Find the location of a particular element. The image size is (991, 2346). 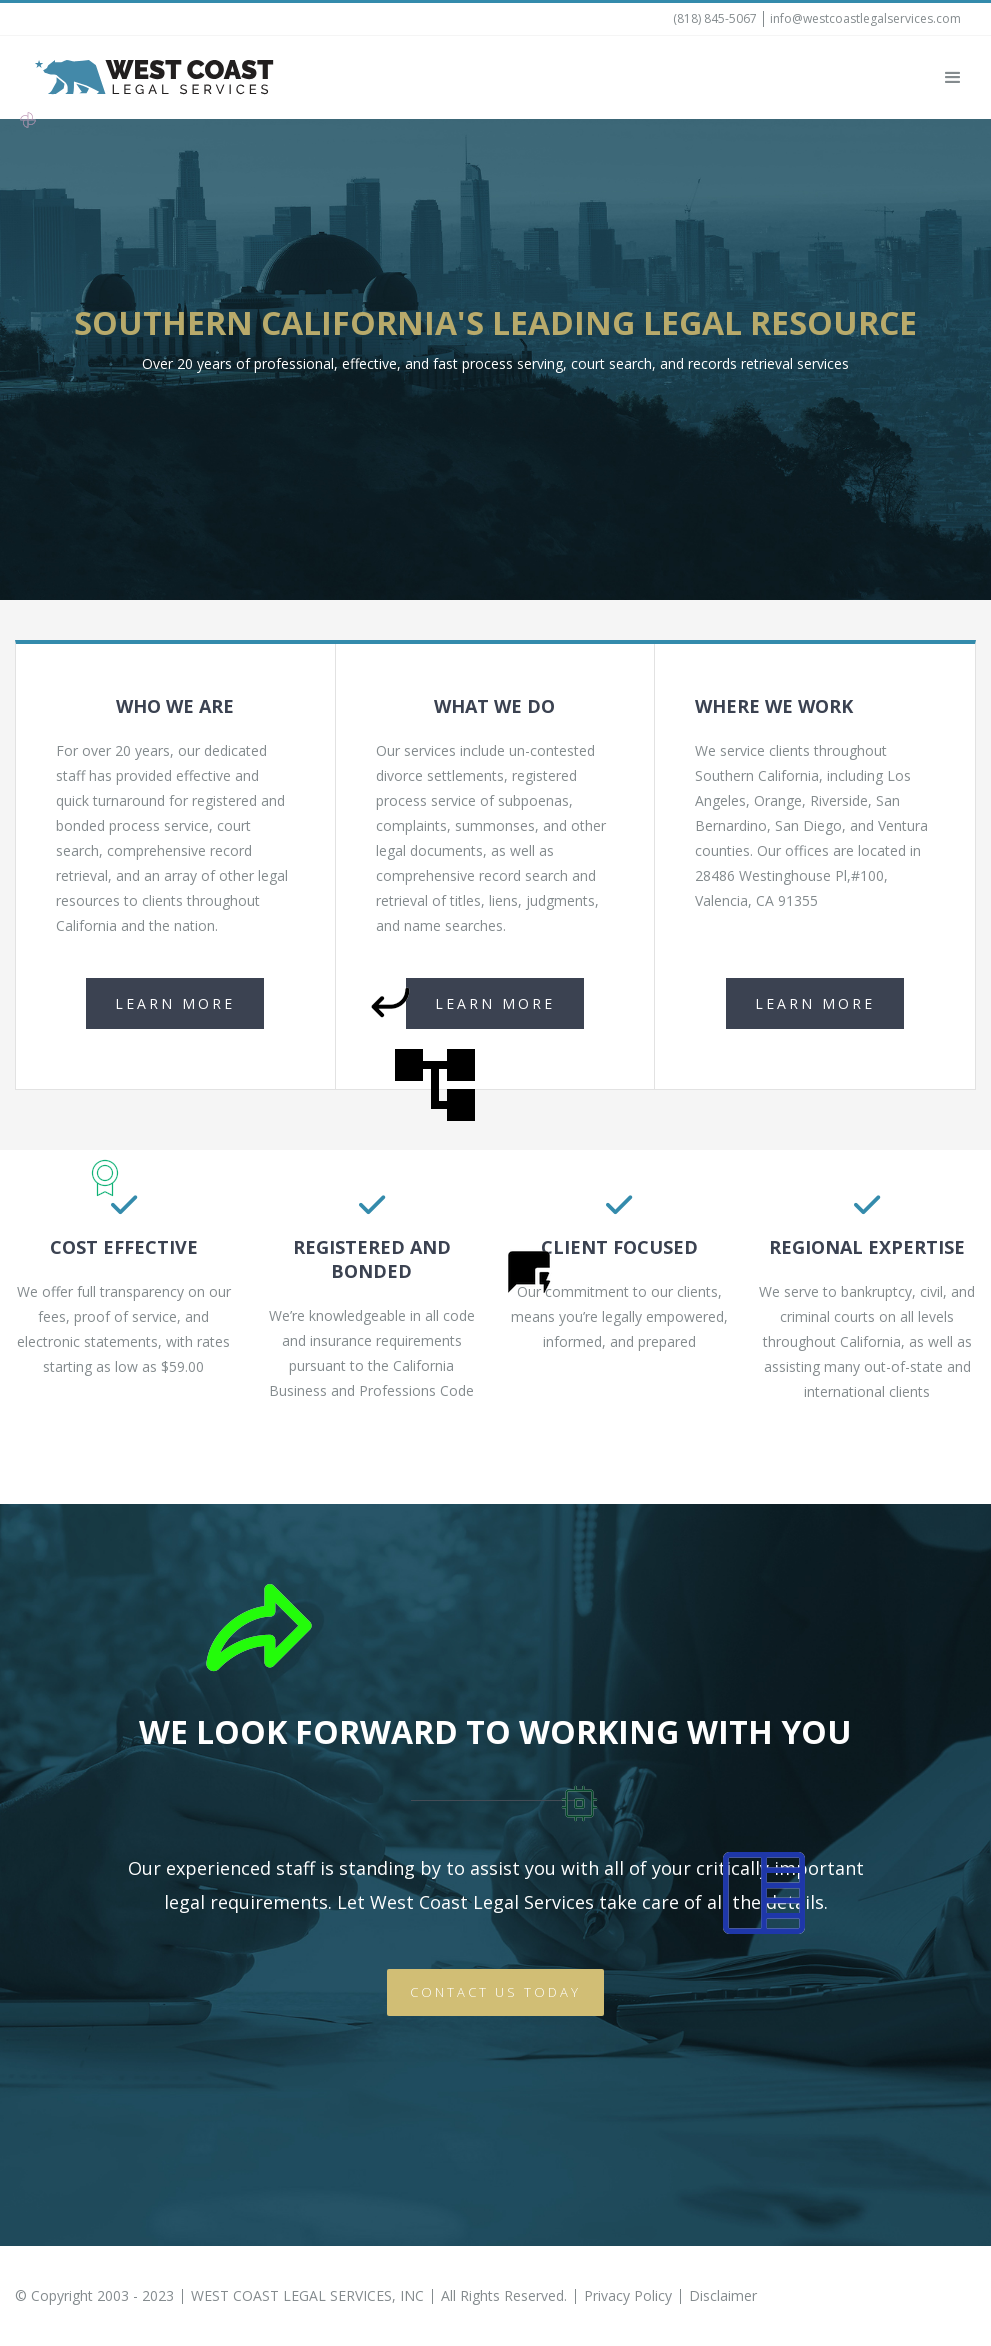

open google photos app is located at coordinates (28, 120).